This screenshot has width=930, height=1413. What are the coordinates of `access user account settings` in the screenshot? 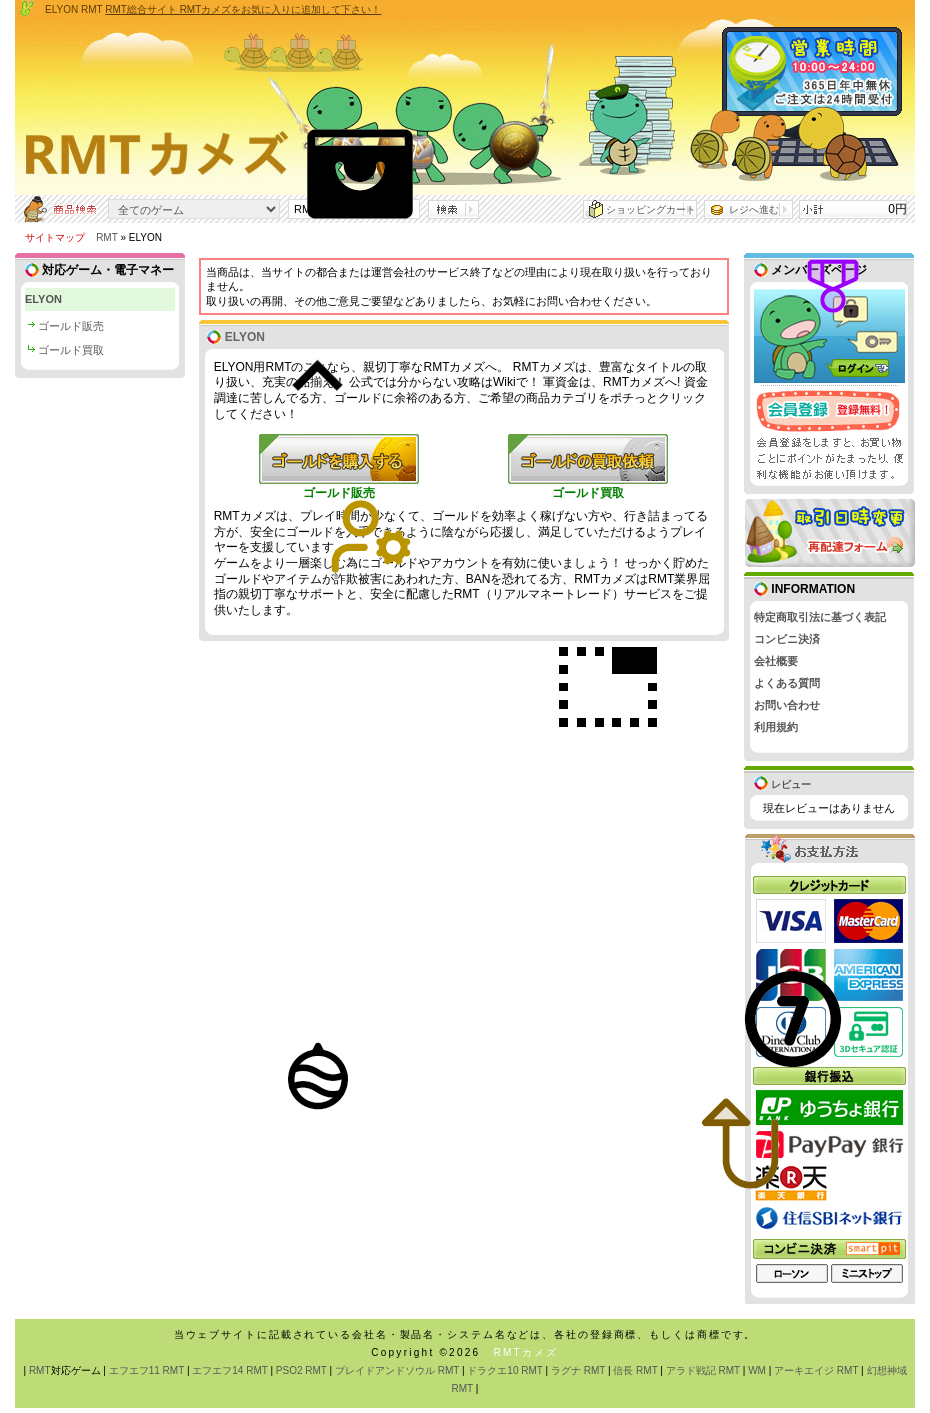 It's located at (371, 536).